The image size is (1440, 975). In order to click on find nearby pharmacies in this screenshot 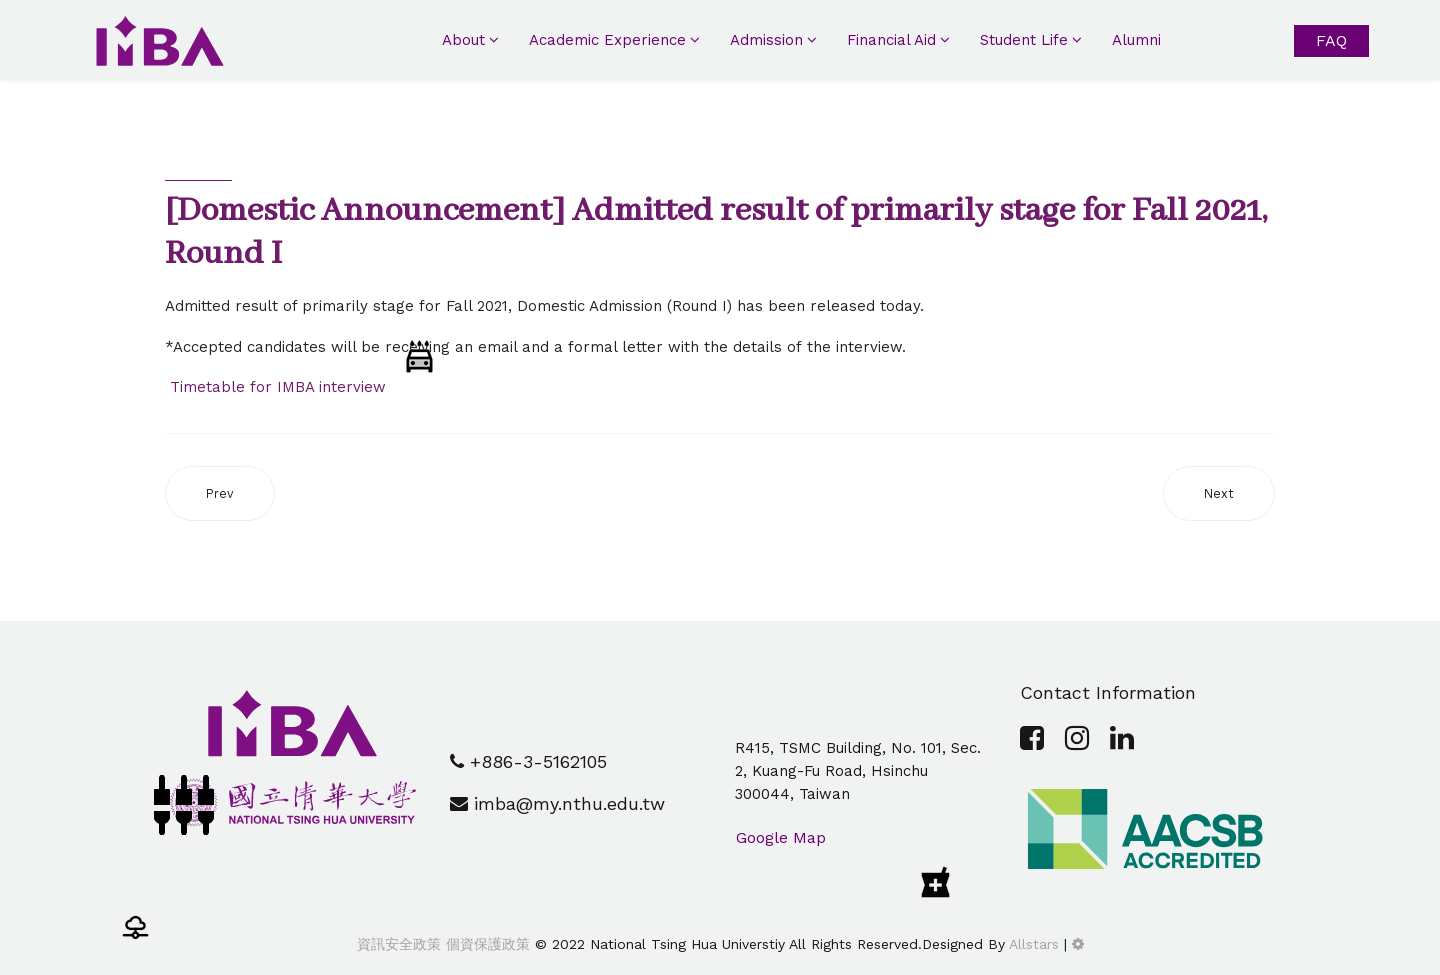, I will do `click(935, 883)`.